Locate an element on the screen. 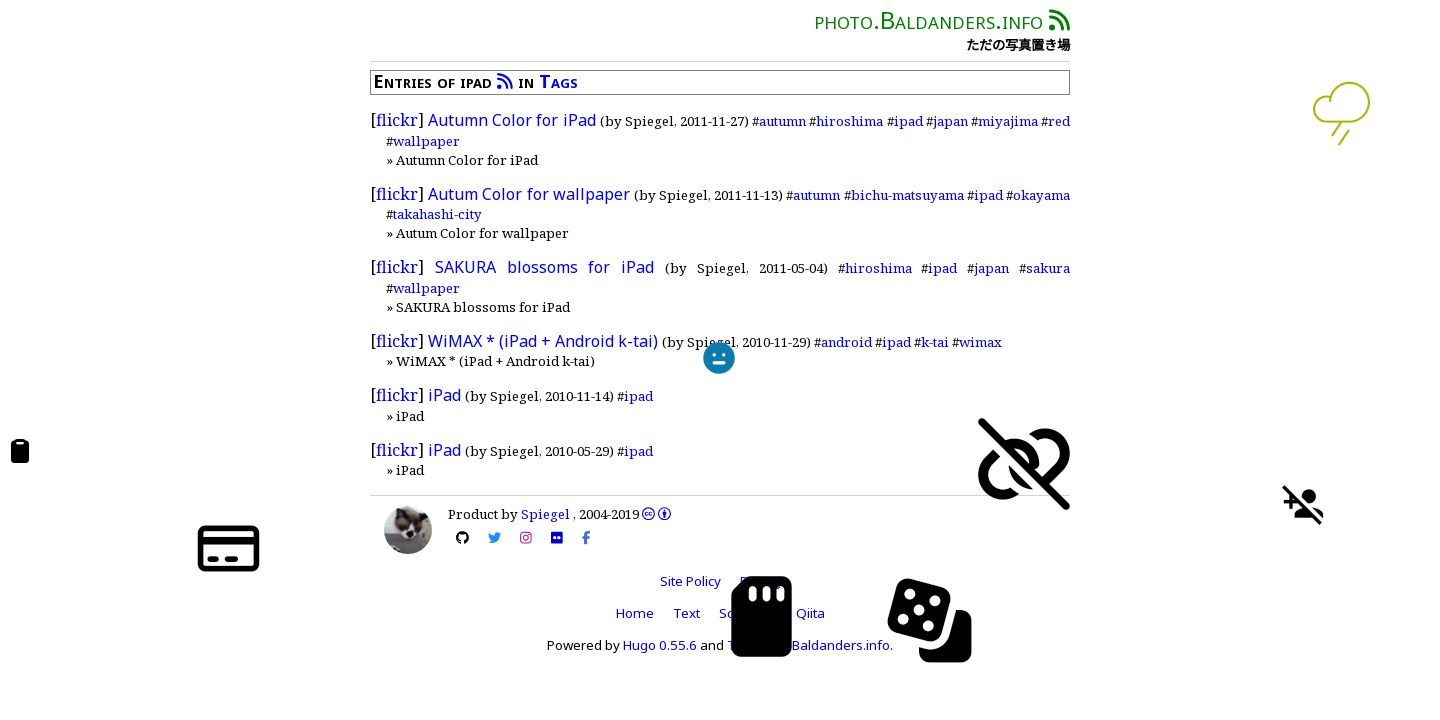 This screenshot has height=720, width=1440. randomize or shuffle content is located at coordinates (929, 620).